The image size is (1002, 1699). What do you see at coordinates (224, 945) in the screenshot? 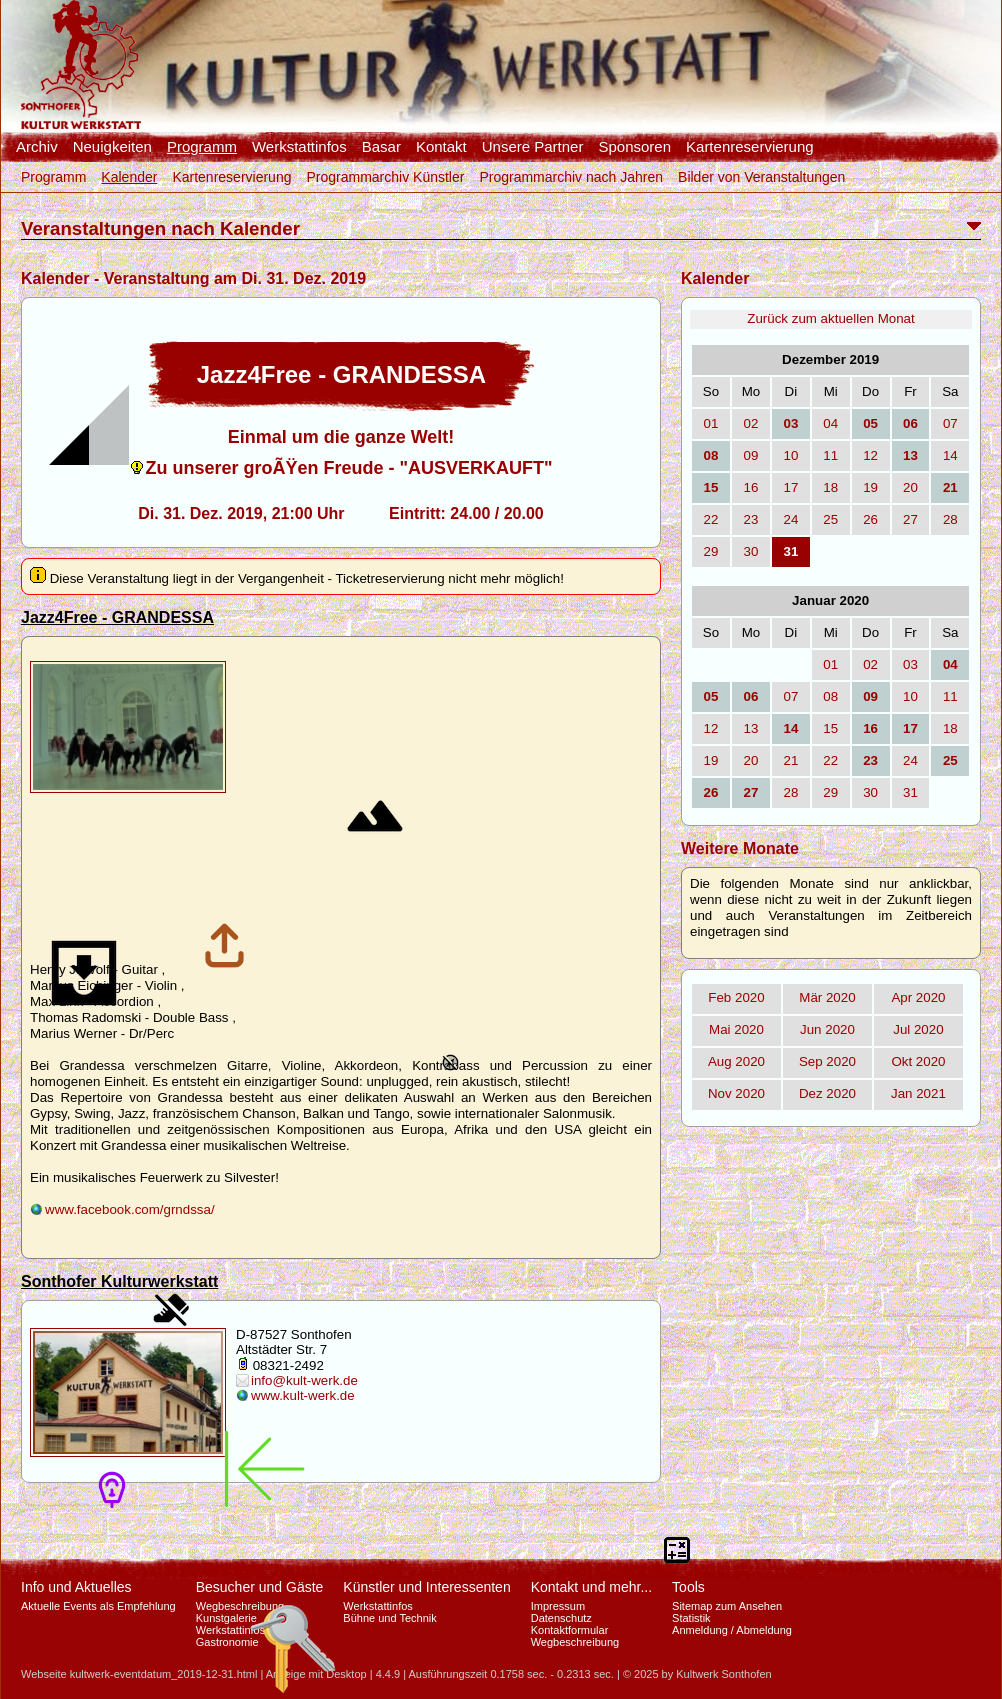
I see `upload a file or document` at bounding box center [224, 945].